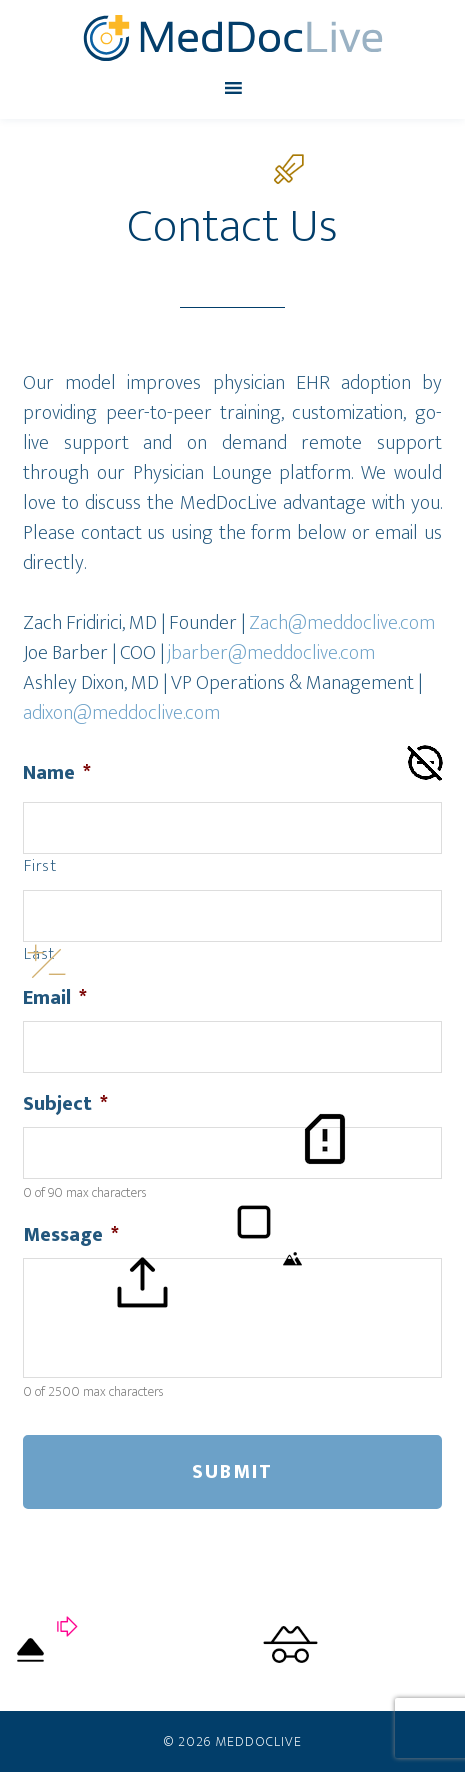  What do you see at coordinates (30, 1651) in the screenshot?
I see `eject media or removable disk` at bounding box center [30, 1651].